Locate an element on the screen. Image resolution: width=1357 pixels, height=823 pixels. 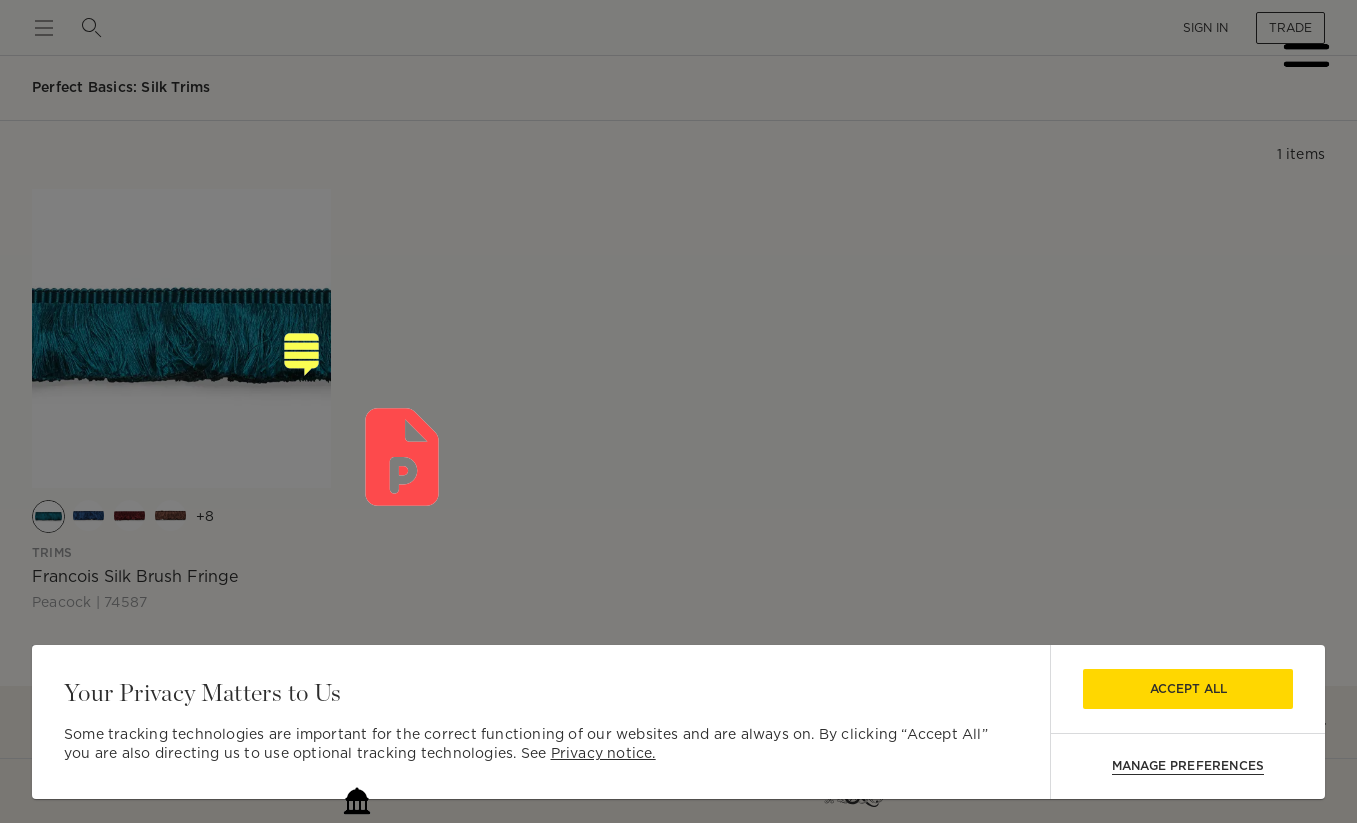
open a PowerPoint presentation file is located at coordinates (402, 457).